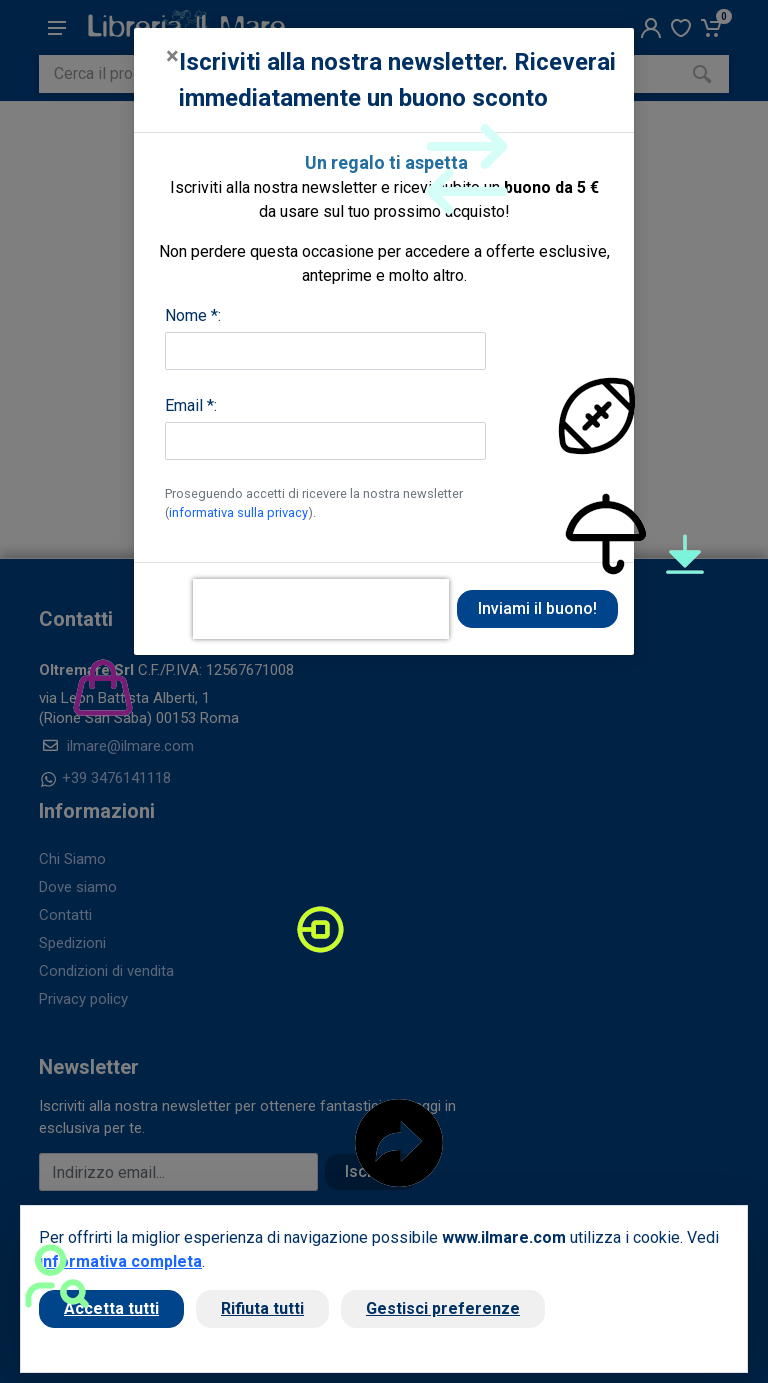 This screenshot has height=1383, width=768. What do you see at coordinates (467, 169) in the screenshot?
I see `swap or exchange items` at bounding box center [467, 169].